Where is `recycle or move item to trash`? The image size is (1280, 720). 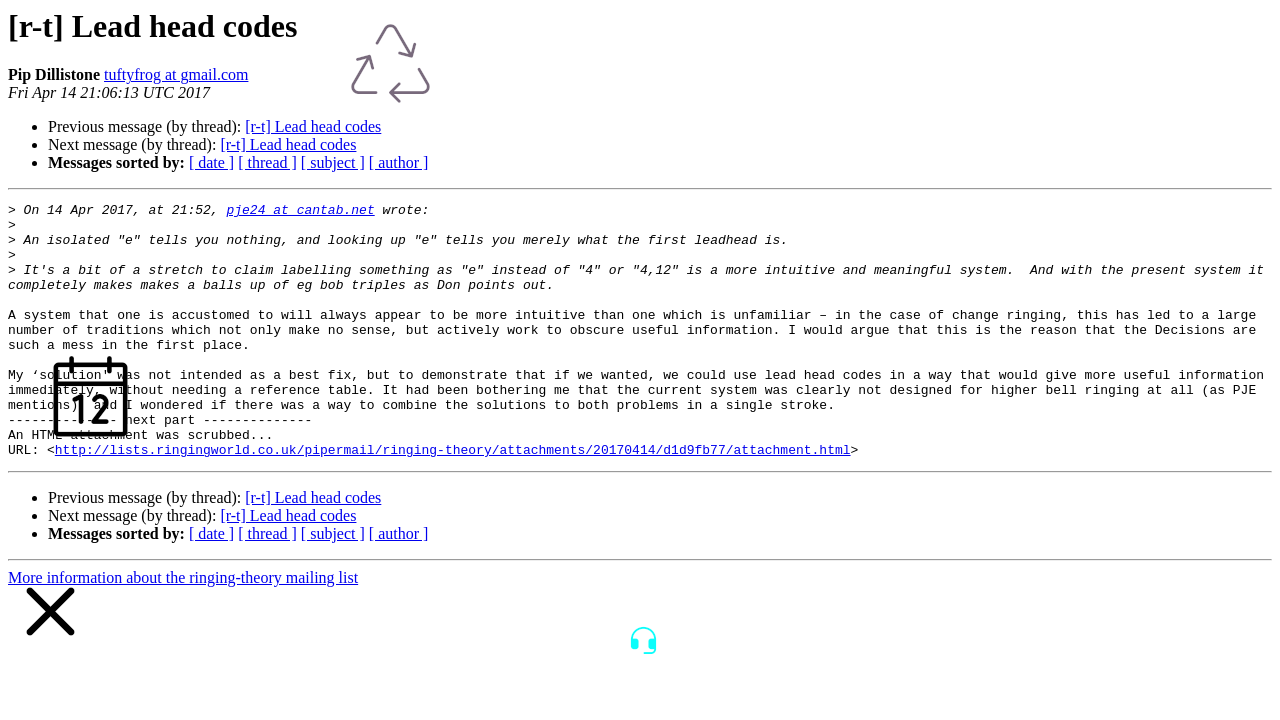
recycle or move item to trash is located at coordinates (390, 63).